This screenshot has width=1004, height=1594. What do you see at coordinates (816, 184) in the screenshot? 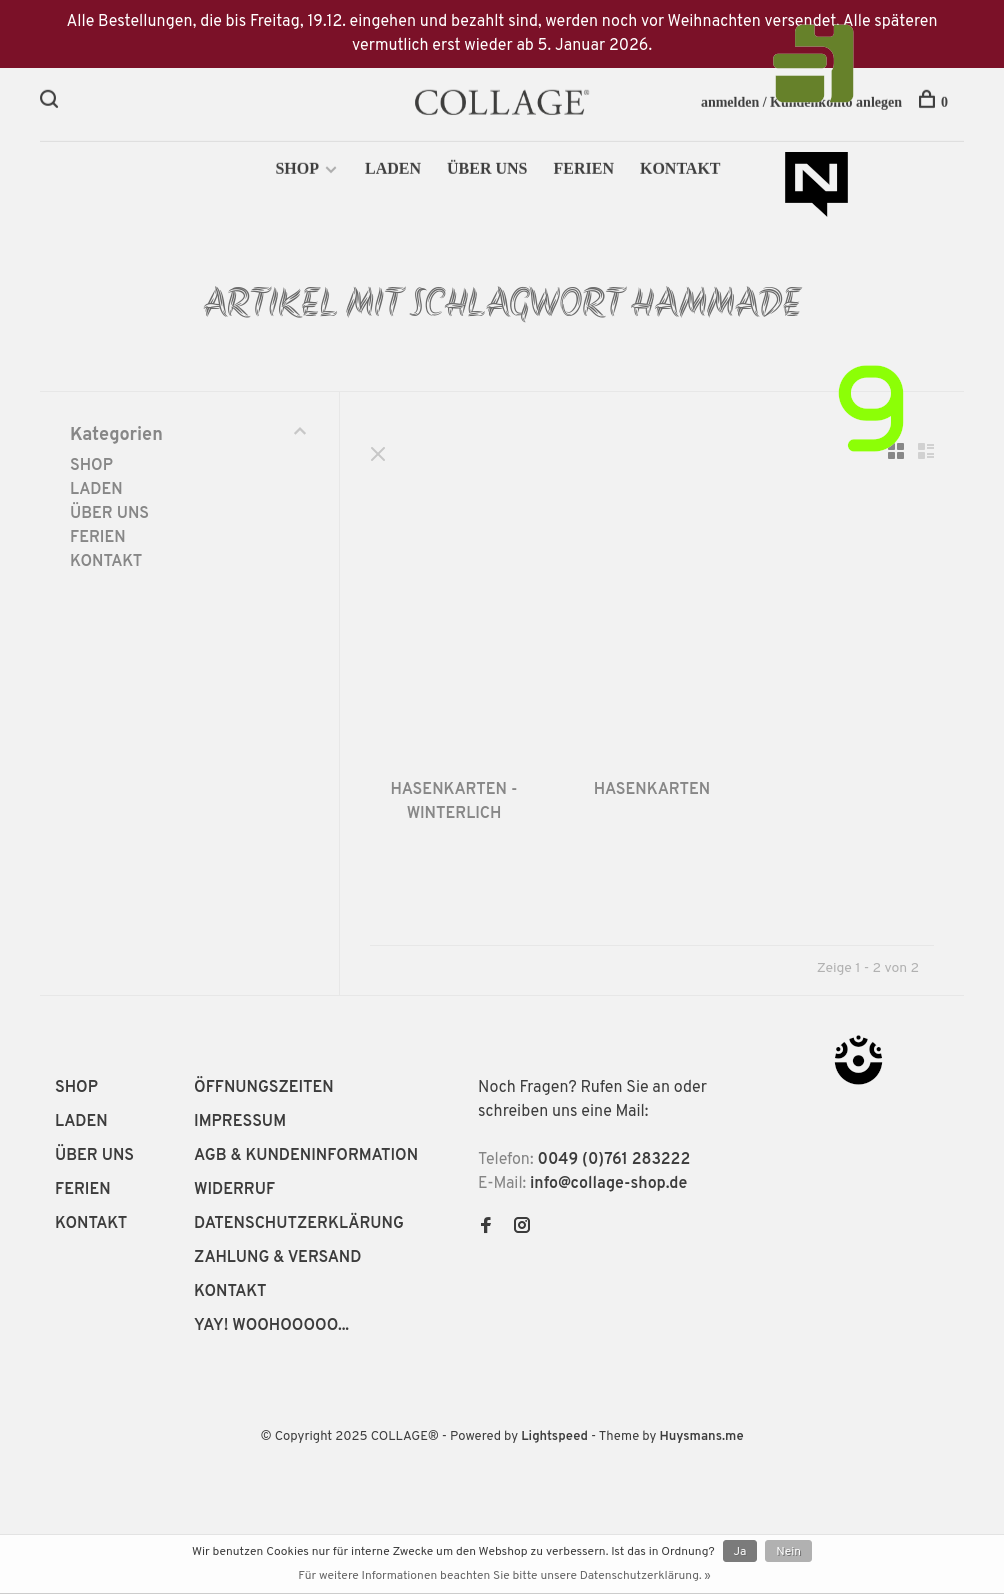
I see `NATS.io messaging system logo` at bounding box center [816, 184].